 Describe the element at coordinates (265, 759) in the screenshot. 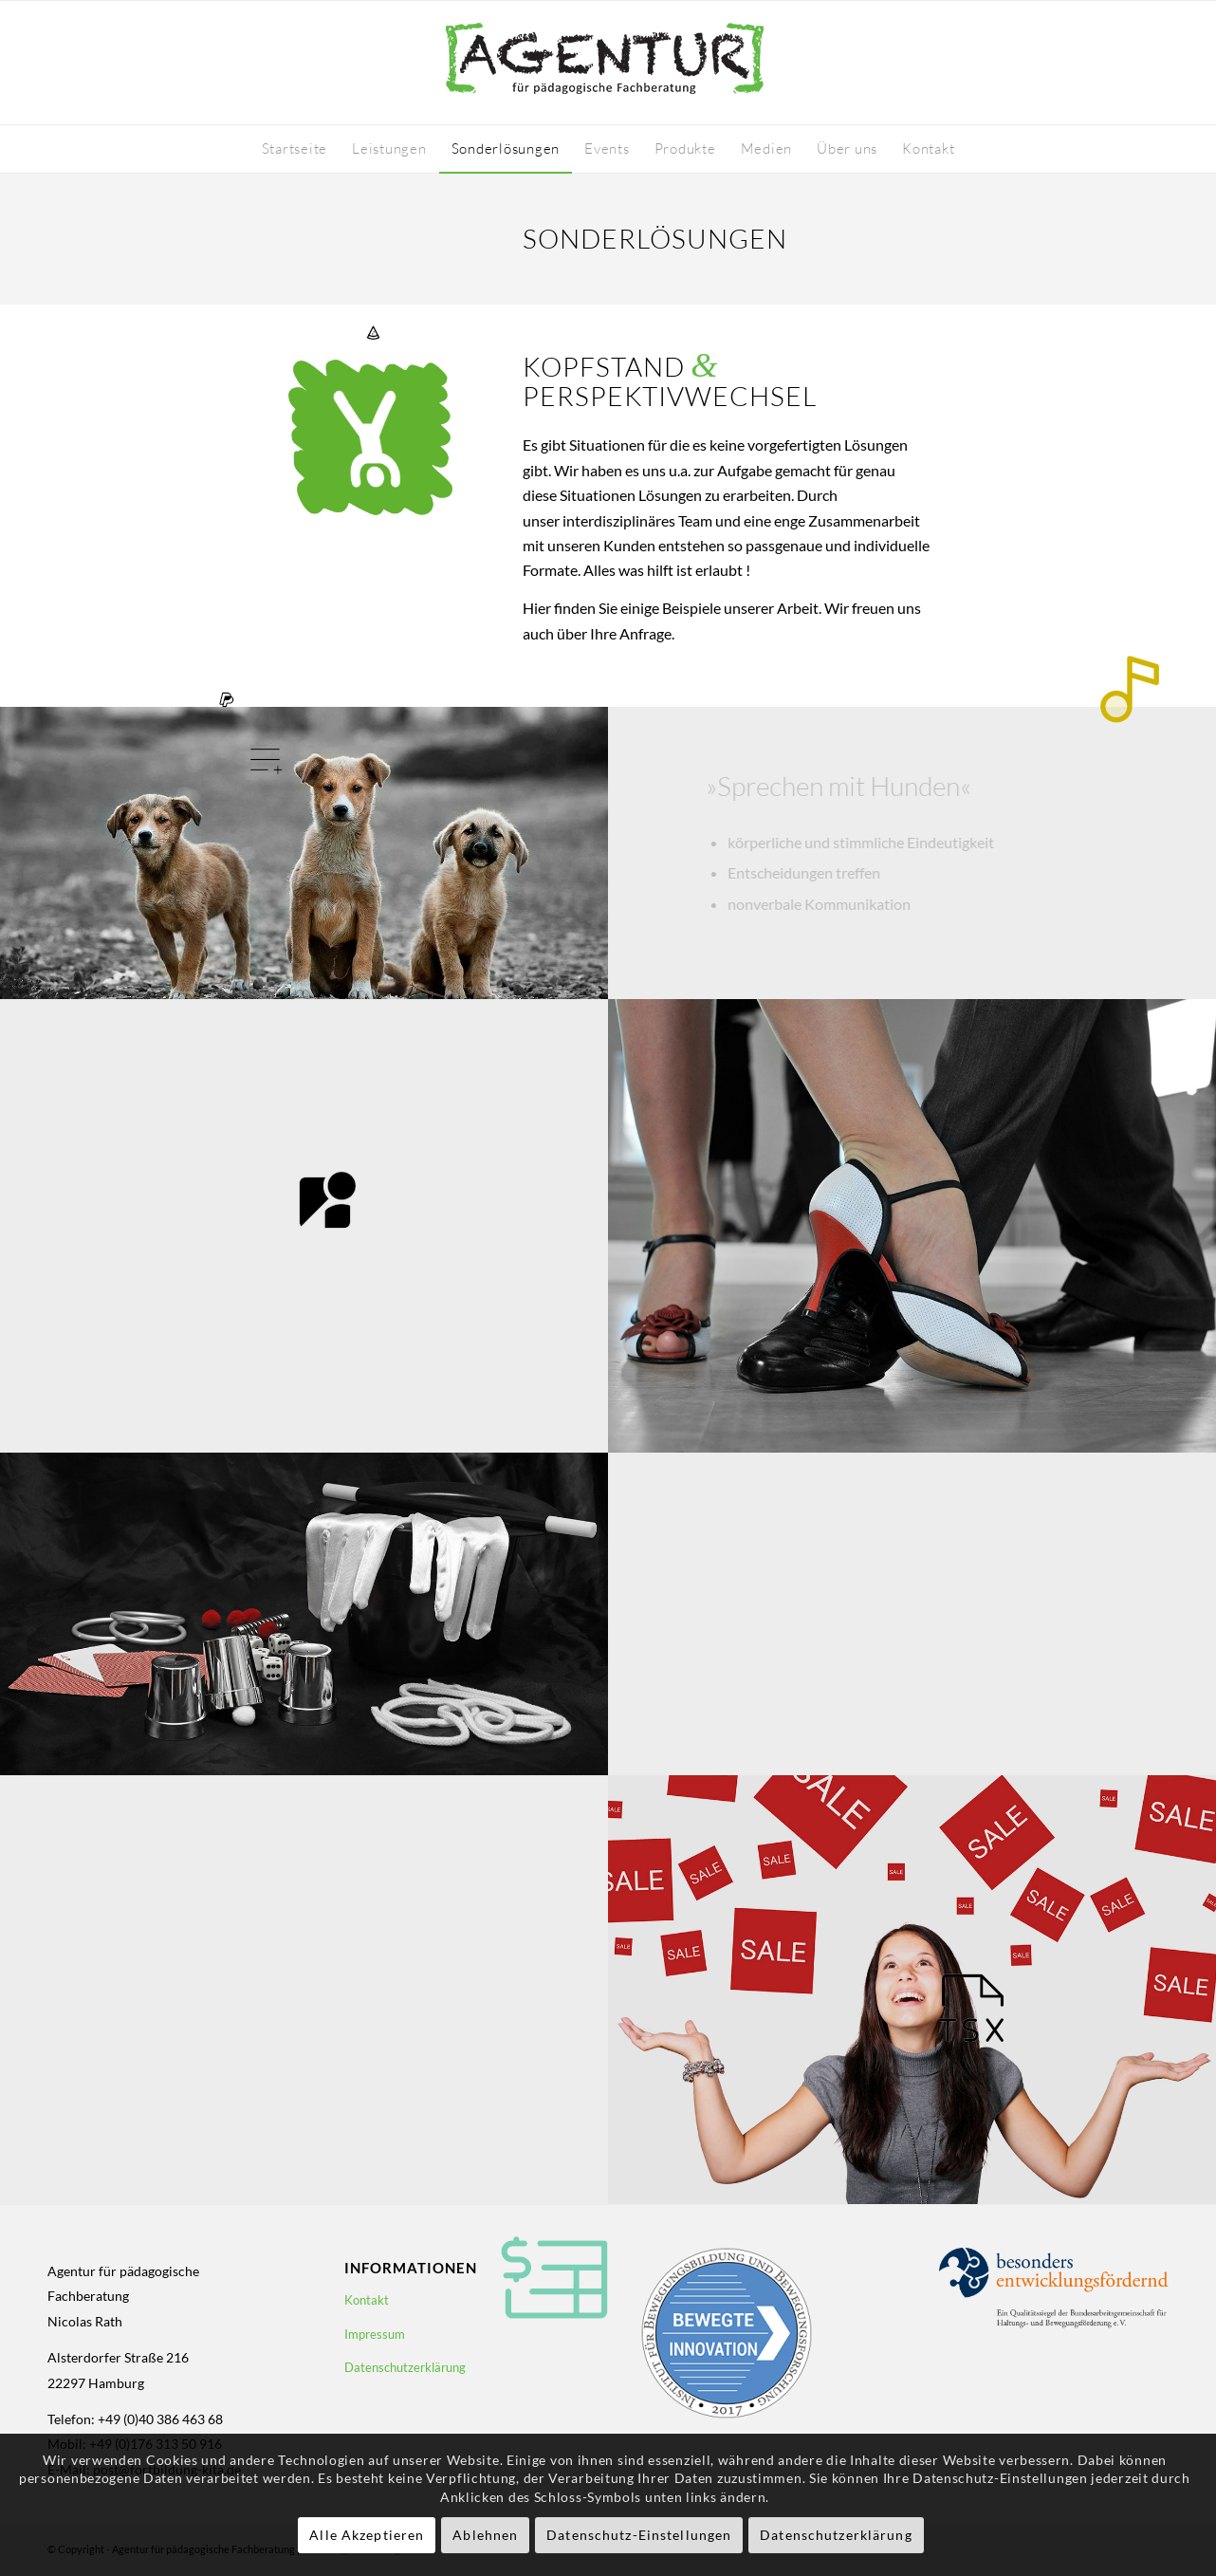

I see `add a new item to the list` at that location.